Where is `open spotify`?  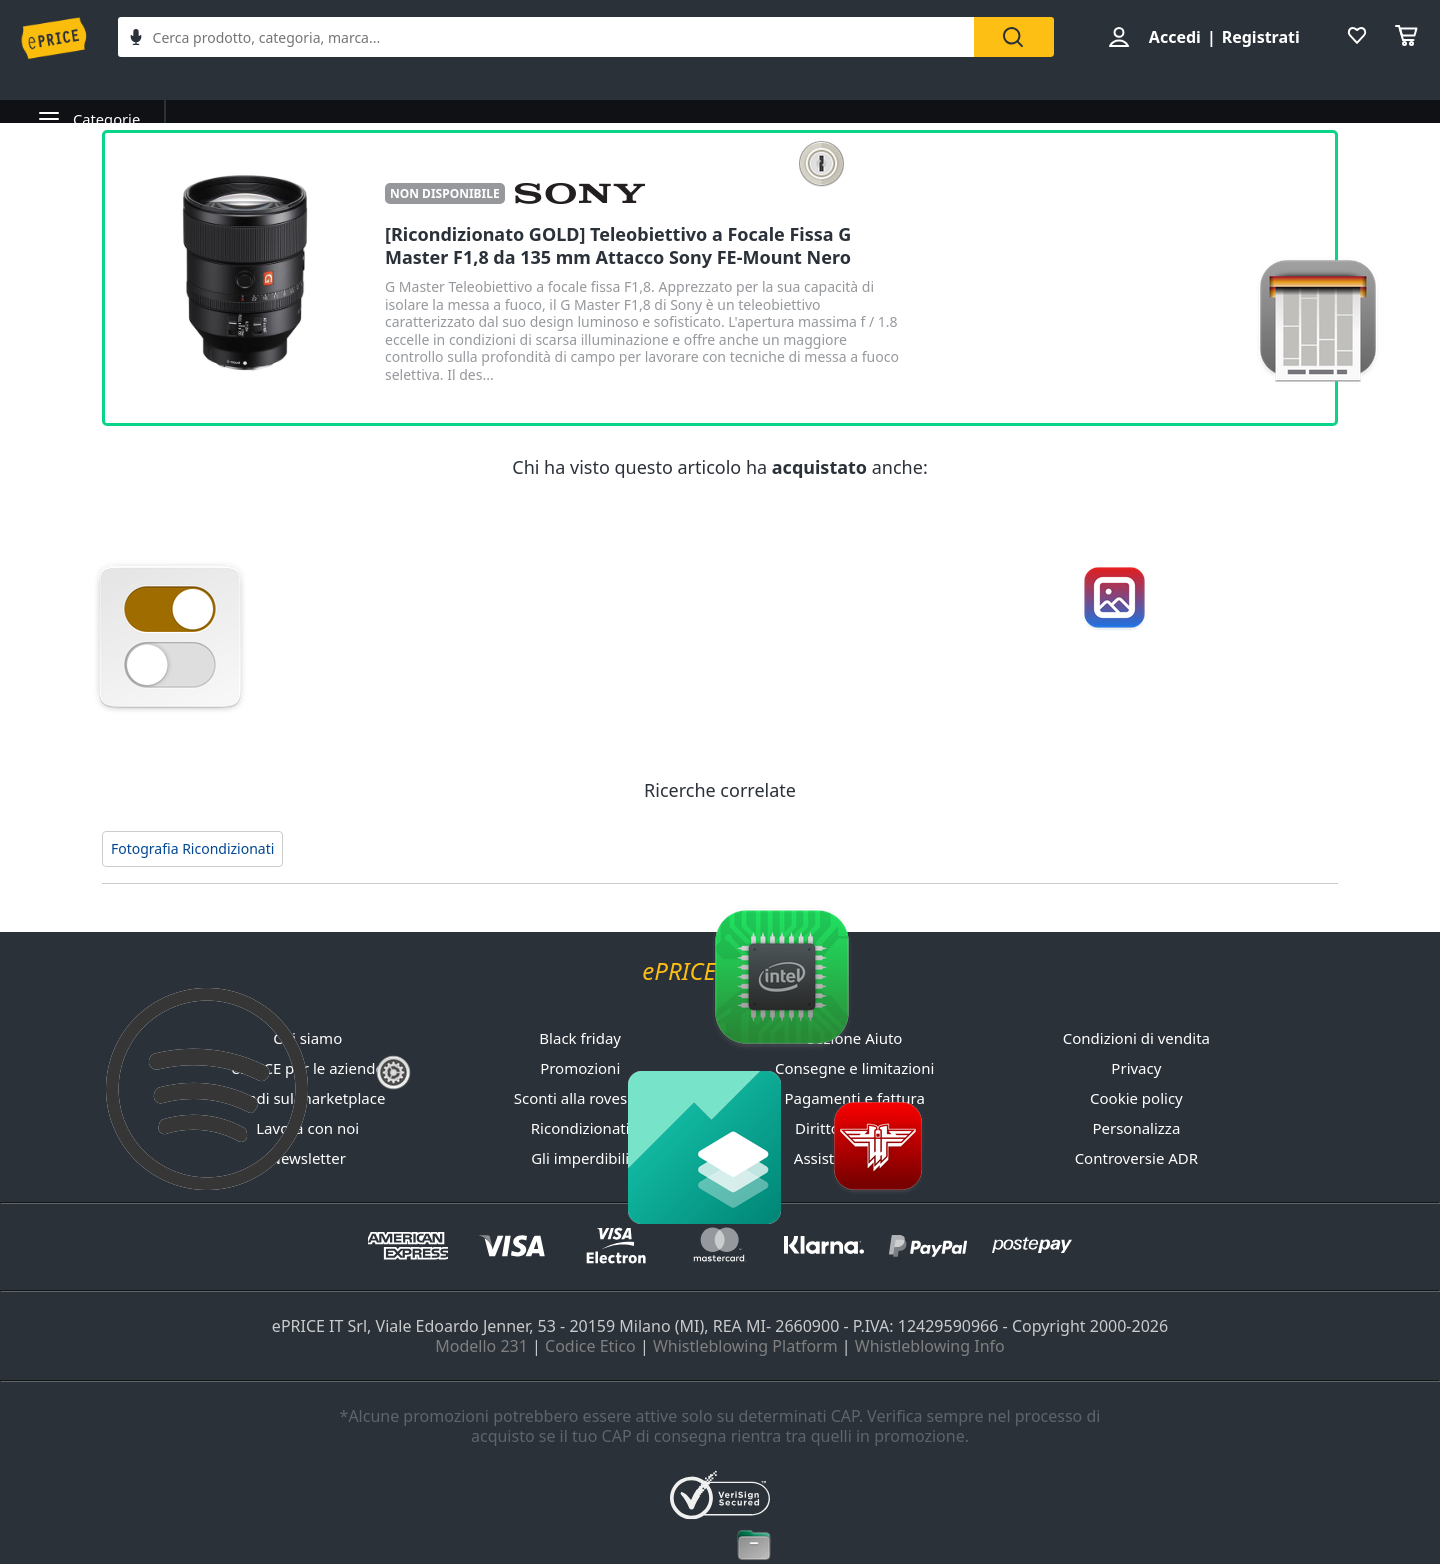 open spotify is located at coordinates (207, 1089).